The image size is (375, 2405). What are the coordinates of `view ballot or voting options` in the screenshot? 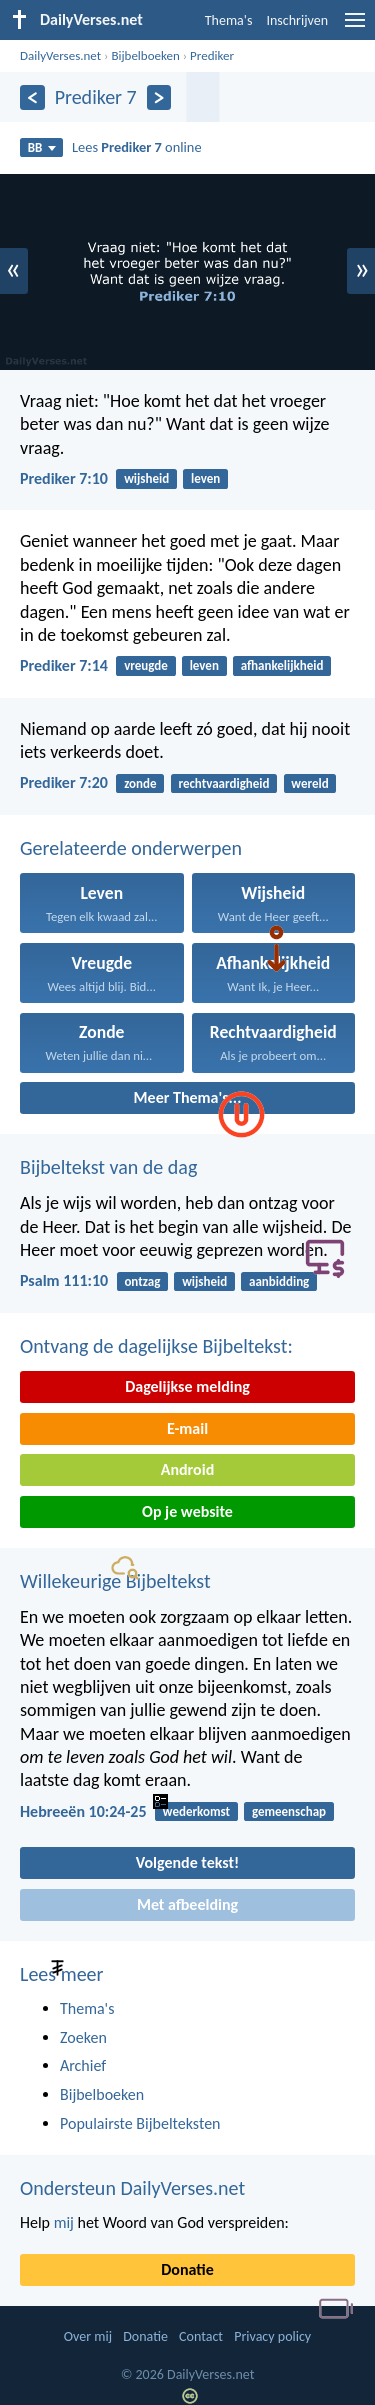 It's located at (160, 1801).